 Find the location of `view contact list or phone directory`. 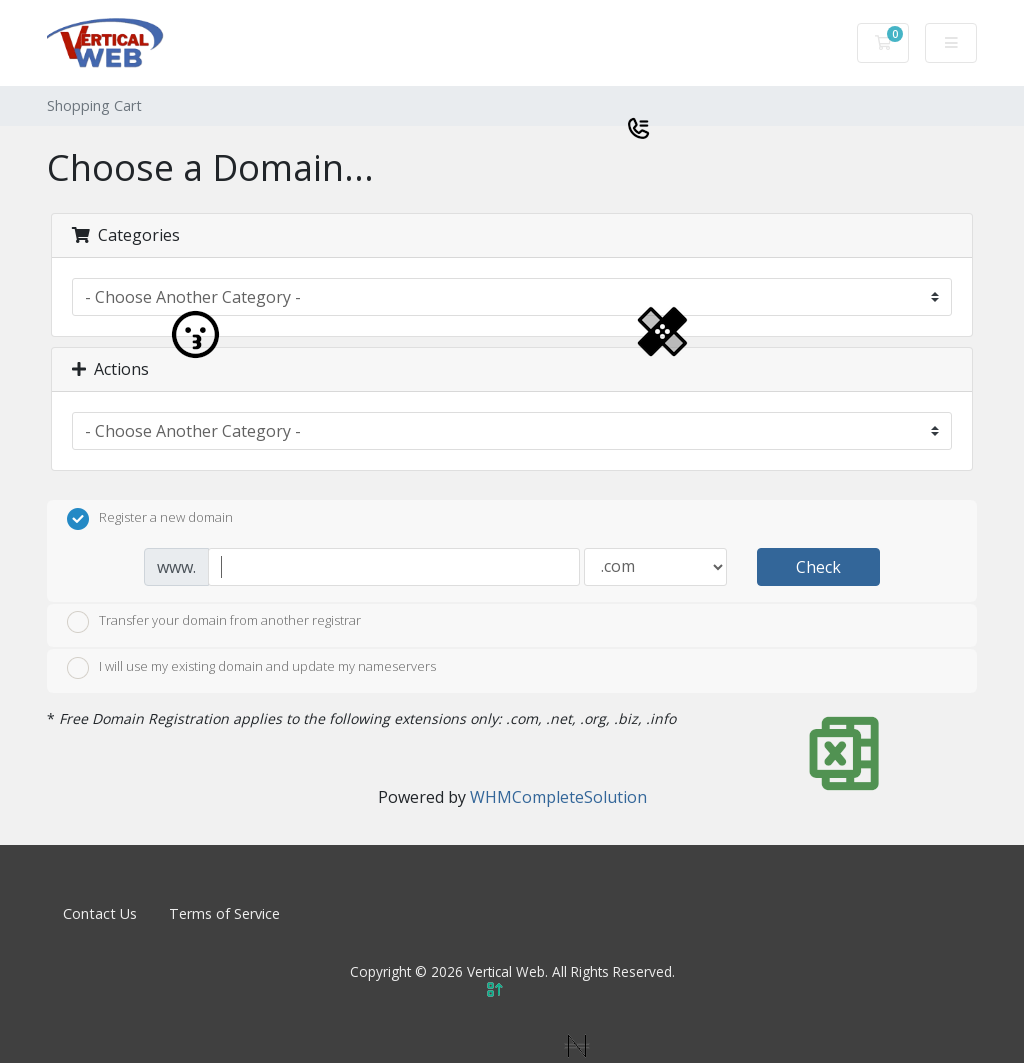

view contact list or phone directory is located at coordinates (639, 128).